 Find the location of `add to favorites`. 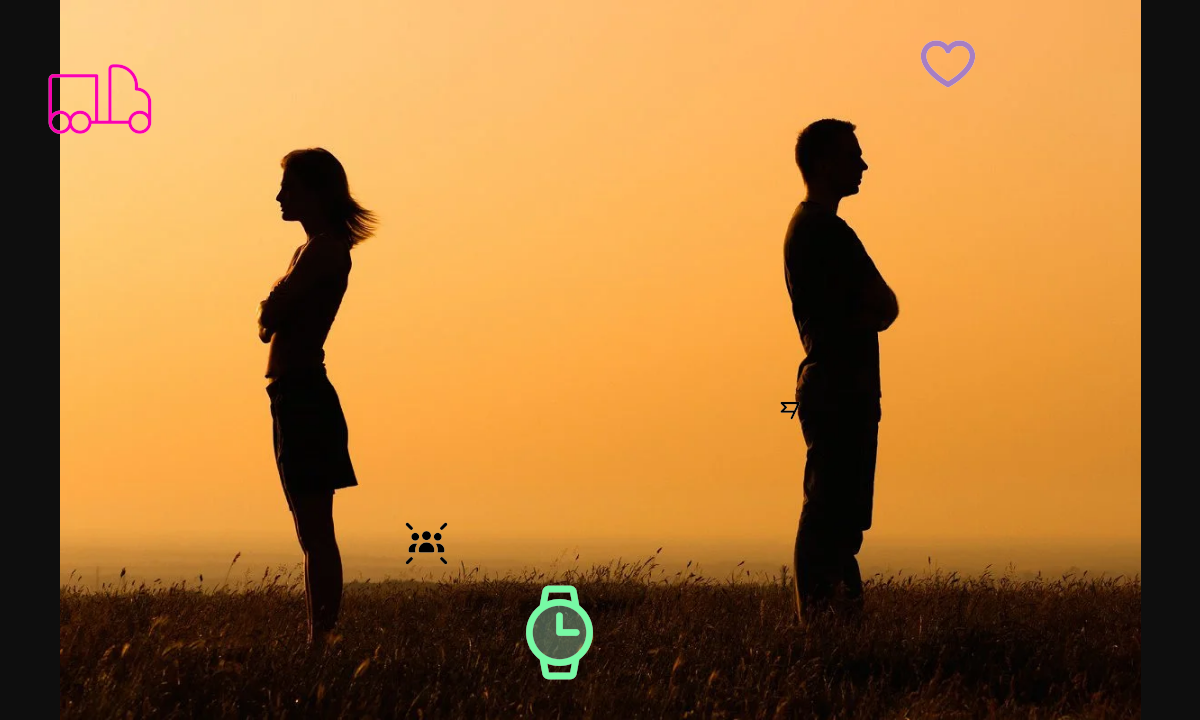

add to favorites is located at coordinates (948, 62).